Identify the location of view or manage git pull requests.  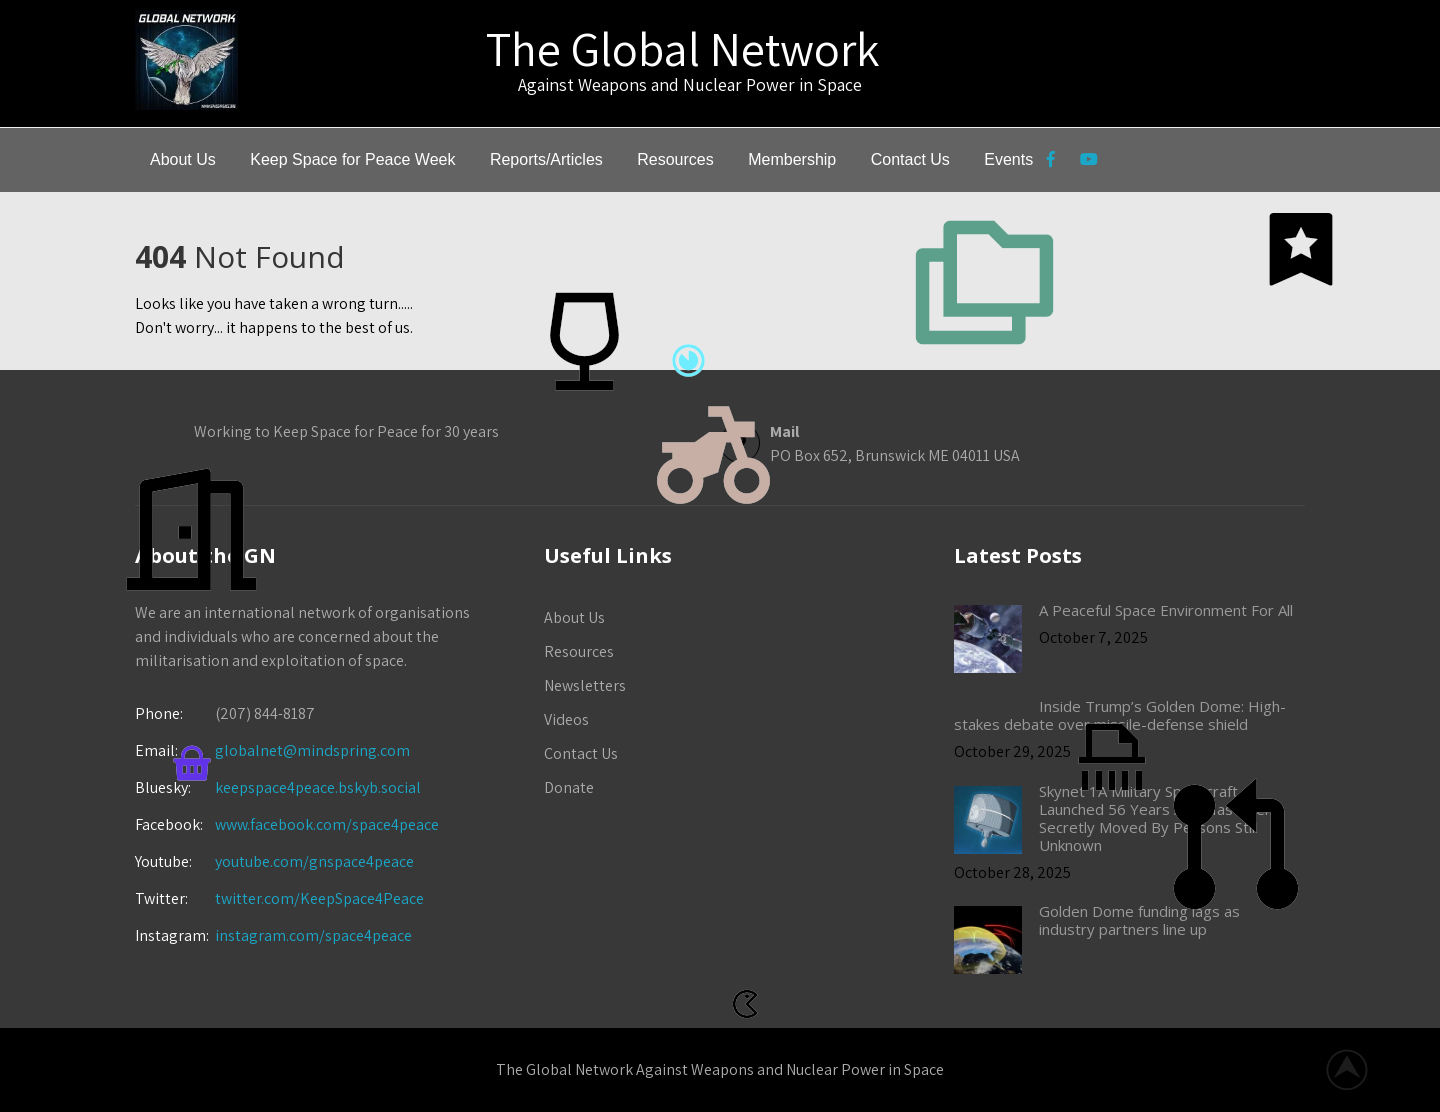
(1236, 847).